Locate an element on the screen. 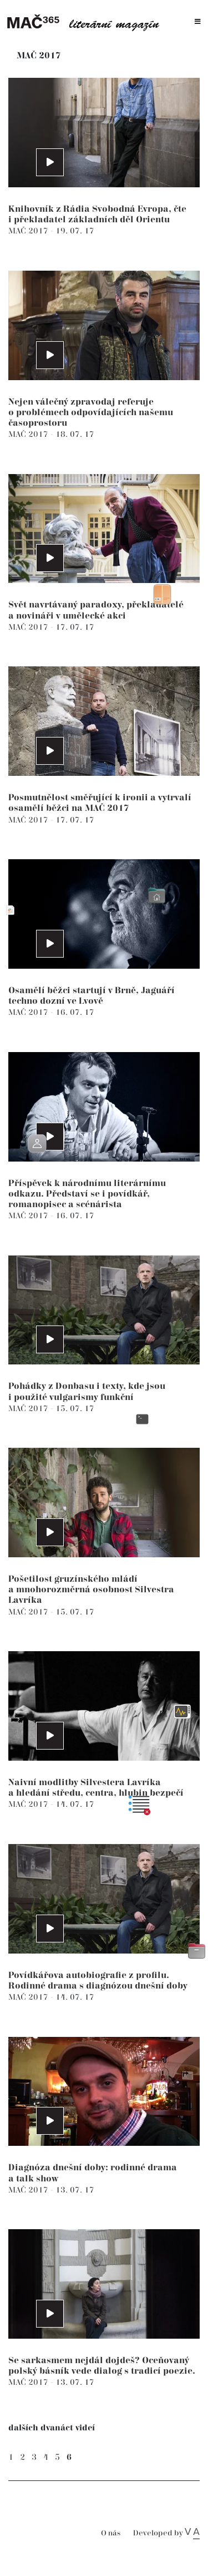 This screenshot has width=208, height=2576. open system monitor application is located at coordinates (182, 1711).